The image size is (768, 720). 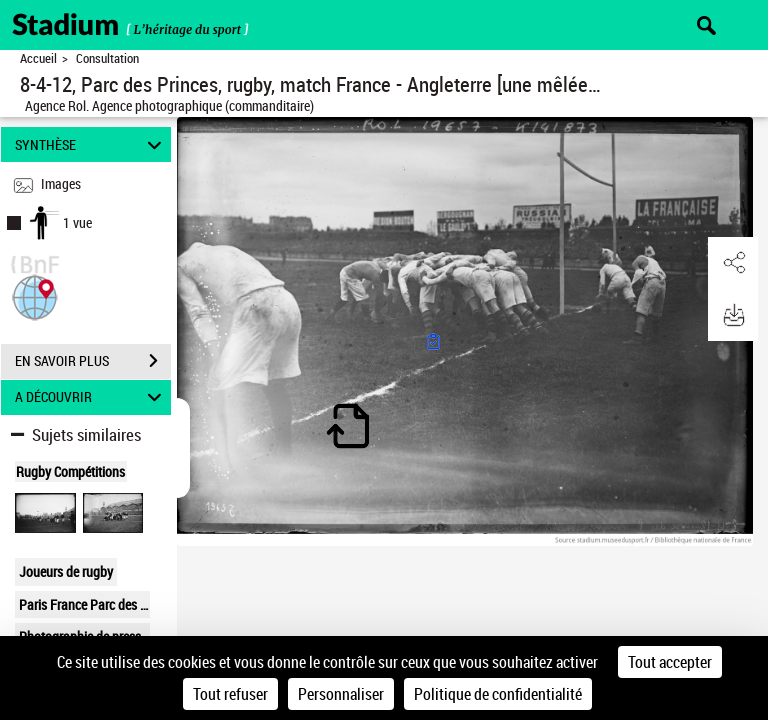 I want to click on upload a file, so click(x=349, y=426).